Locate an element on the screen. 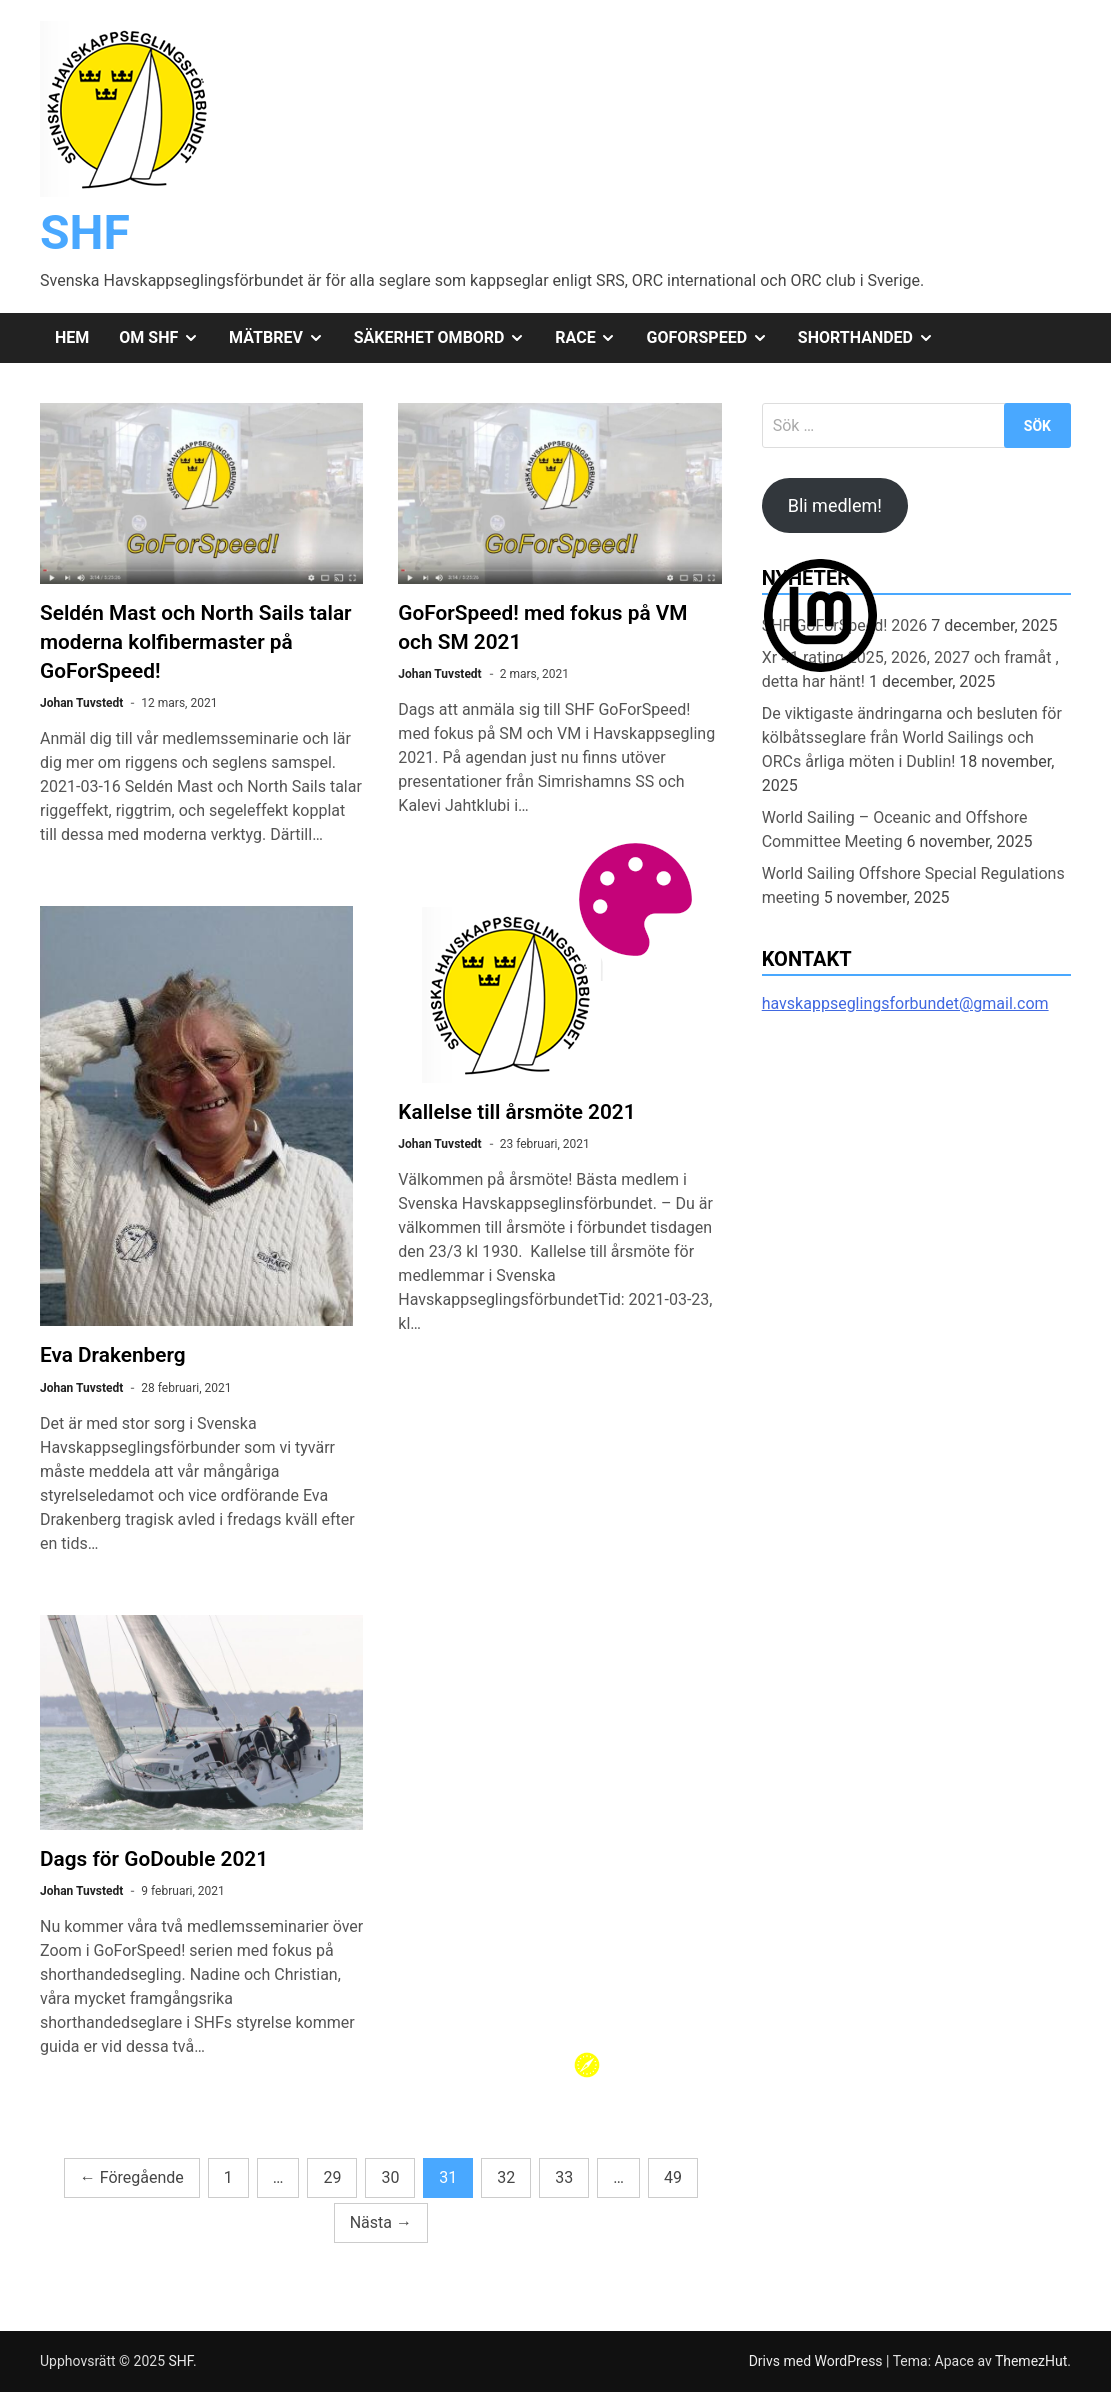 This screenshot has width=1111, height=2392. Linux Mint operating system logo is located at coordinates (820, 615).